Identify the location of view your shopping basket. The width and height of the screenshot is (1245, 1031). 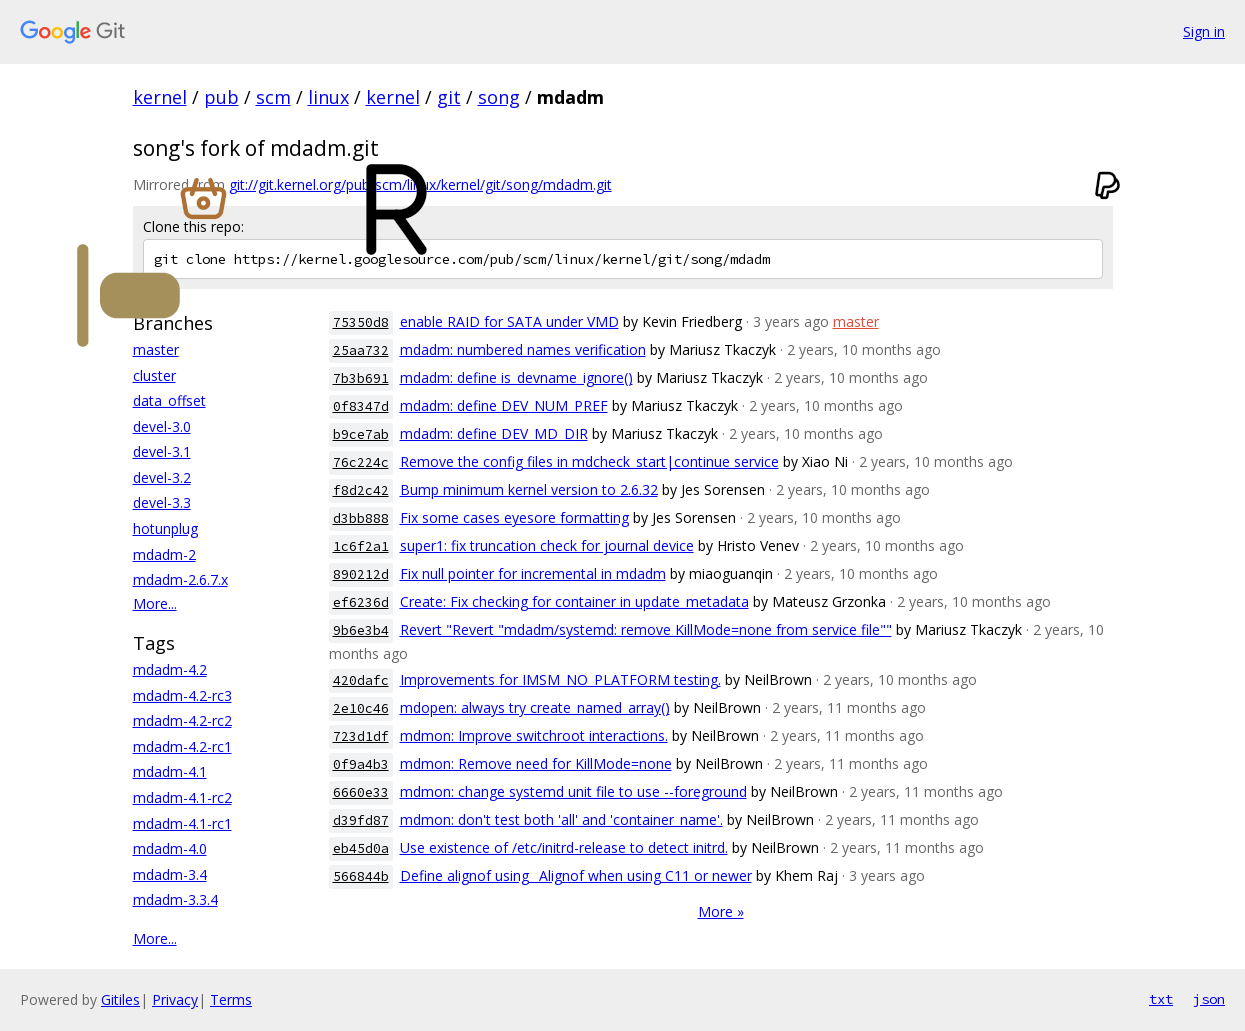
(203, 198).